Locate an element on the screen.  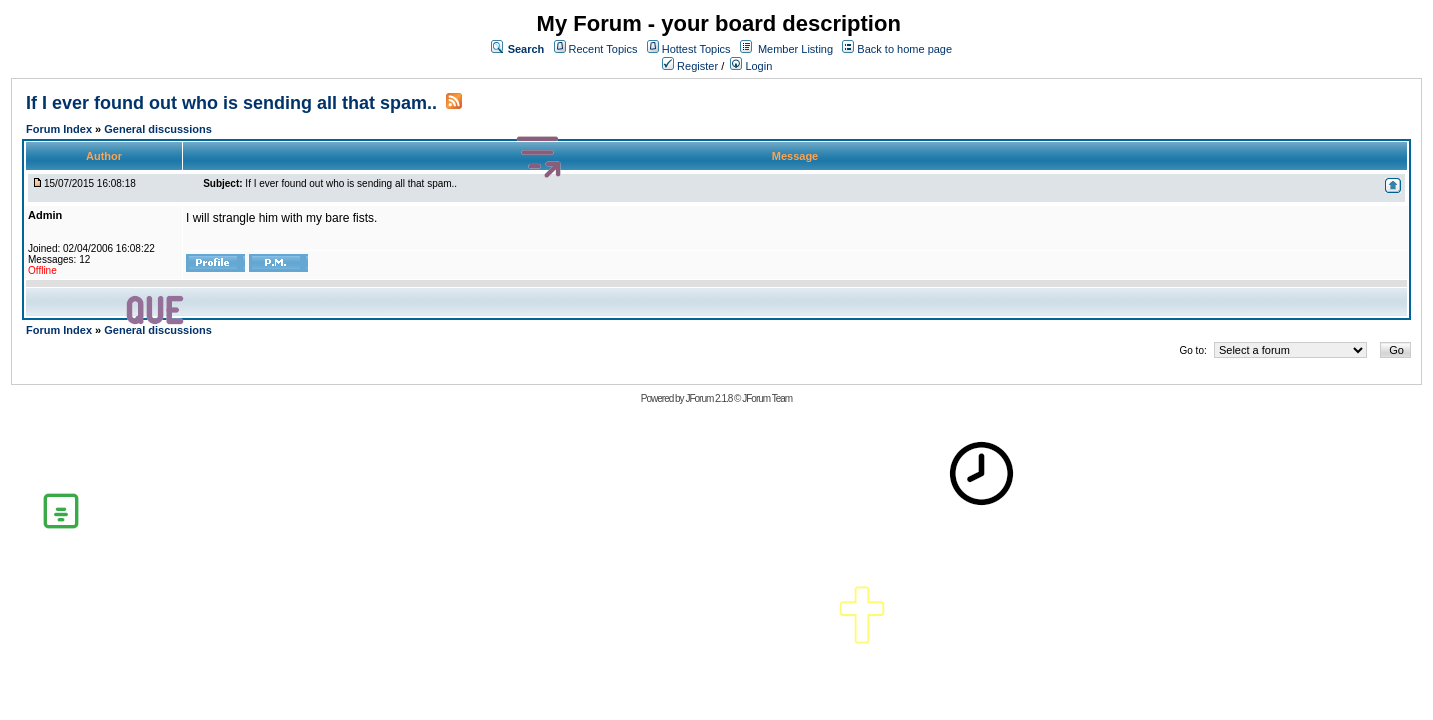
indicates 8 o'clock time is located at coordinates (981, 473).